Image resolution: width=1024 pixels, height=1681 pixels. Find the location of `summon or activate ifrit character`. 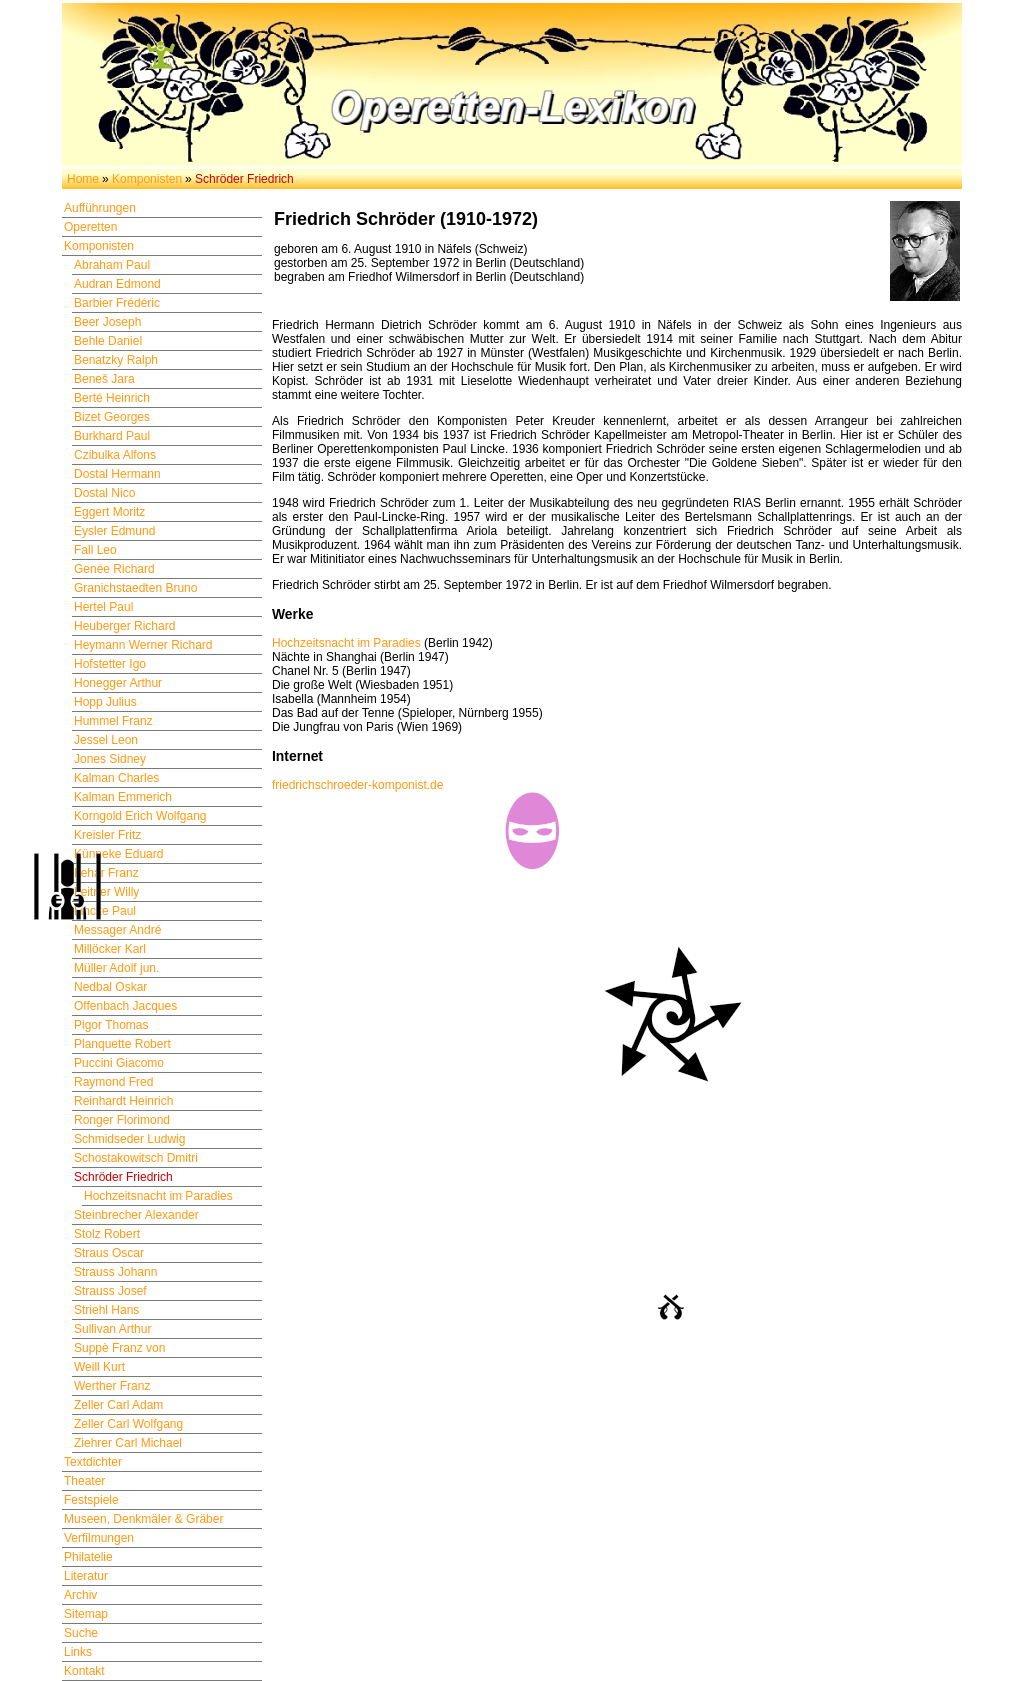

summon or activate ifrit character is located at coordinates (161, 55).